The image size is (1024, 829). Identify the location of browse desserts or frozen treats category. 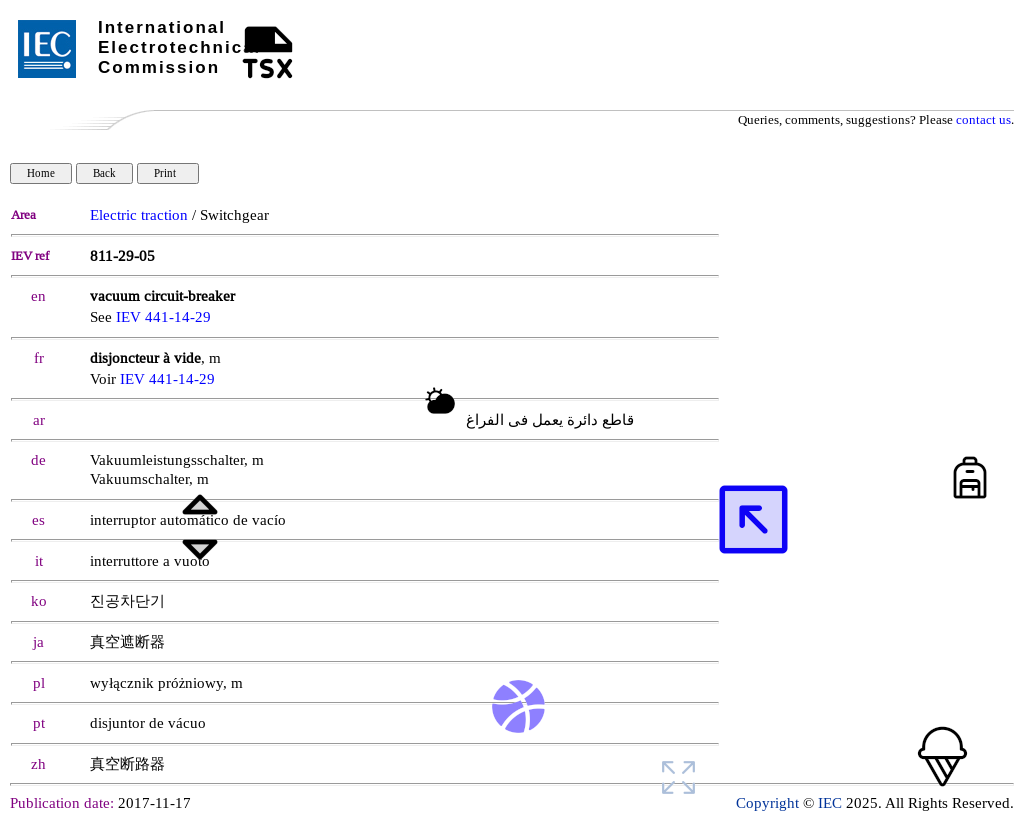
(942, 755).